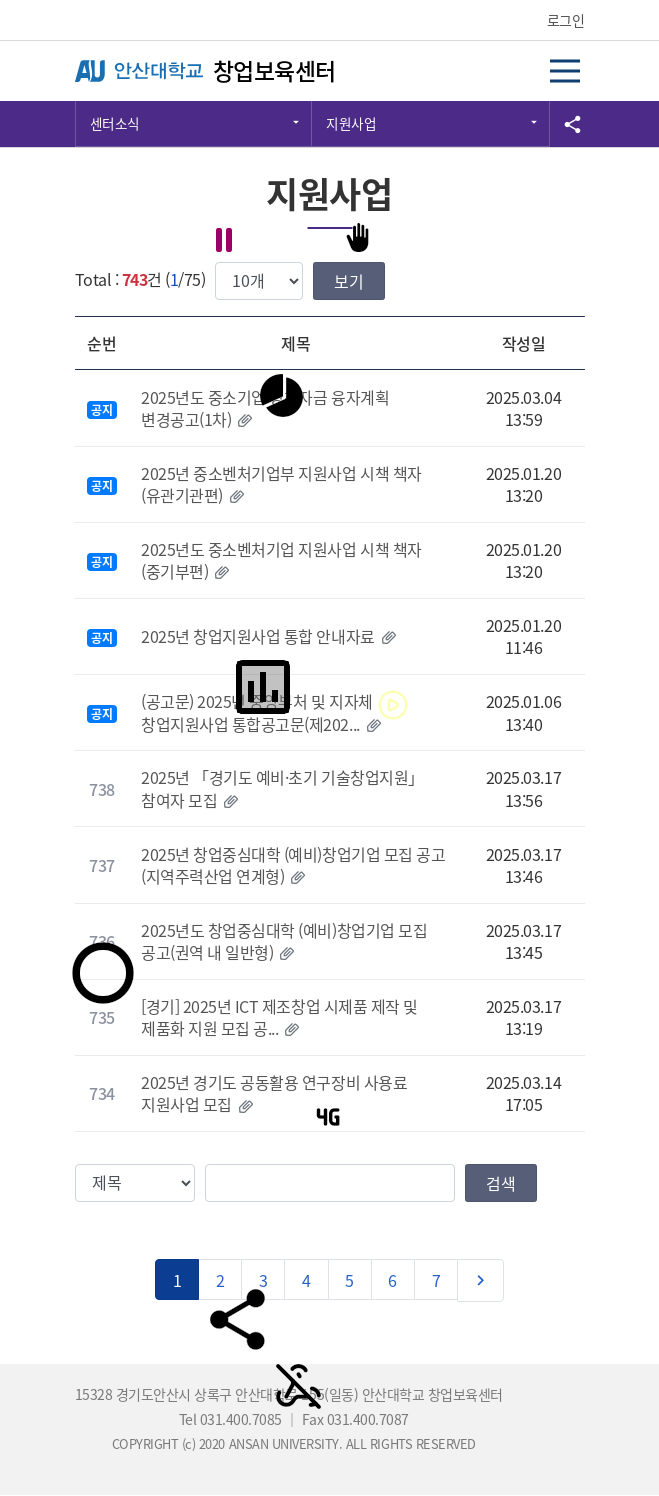 The image size is (659, 1496). What do you see at coordinates (103, 973) in the screenshot?
I see `start recording audio or video` at bounding box center [103, 973].